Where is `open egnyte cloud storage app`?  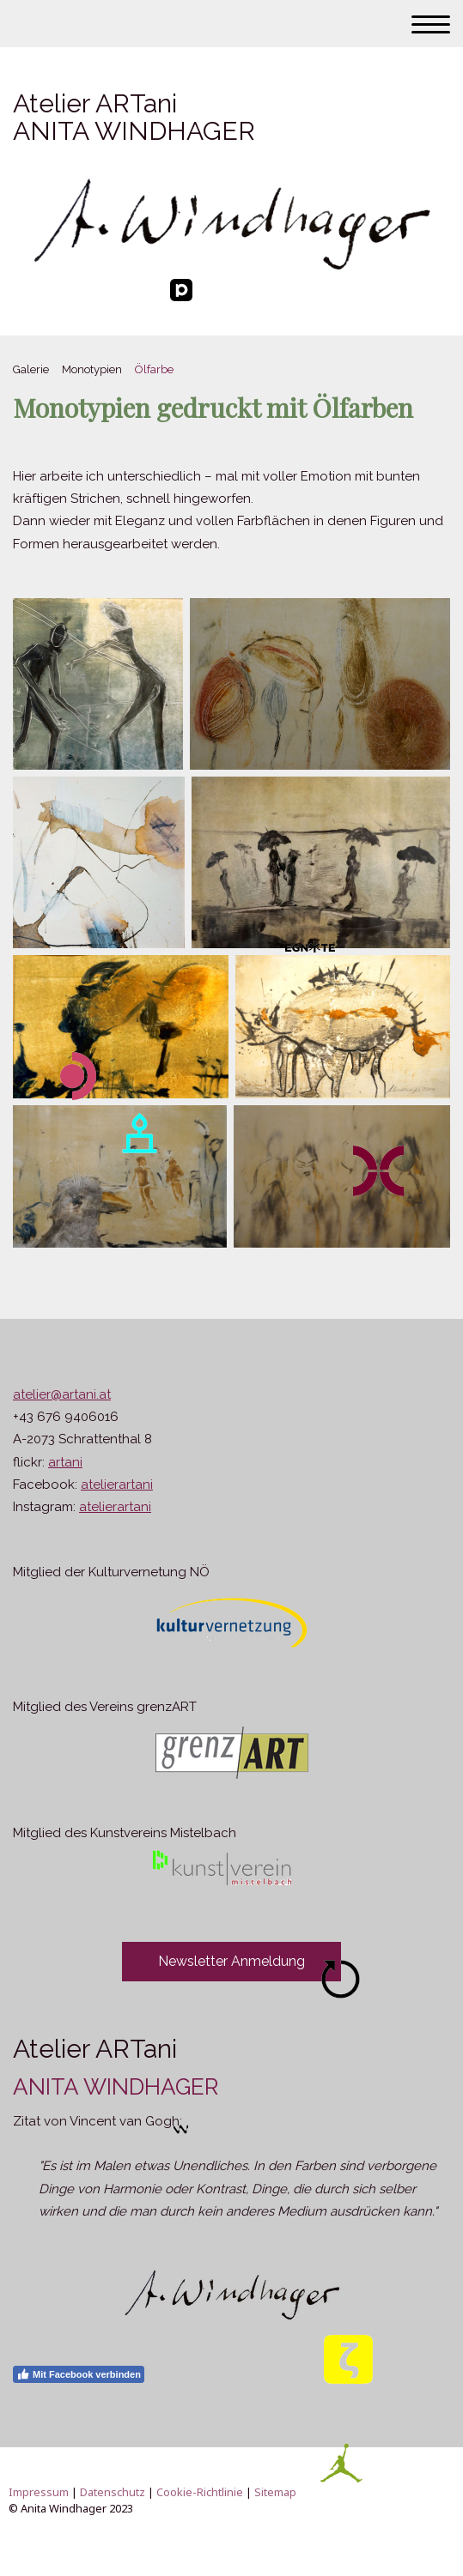 open egnyte cloud storage app is located at coordinates (310, 946).